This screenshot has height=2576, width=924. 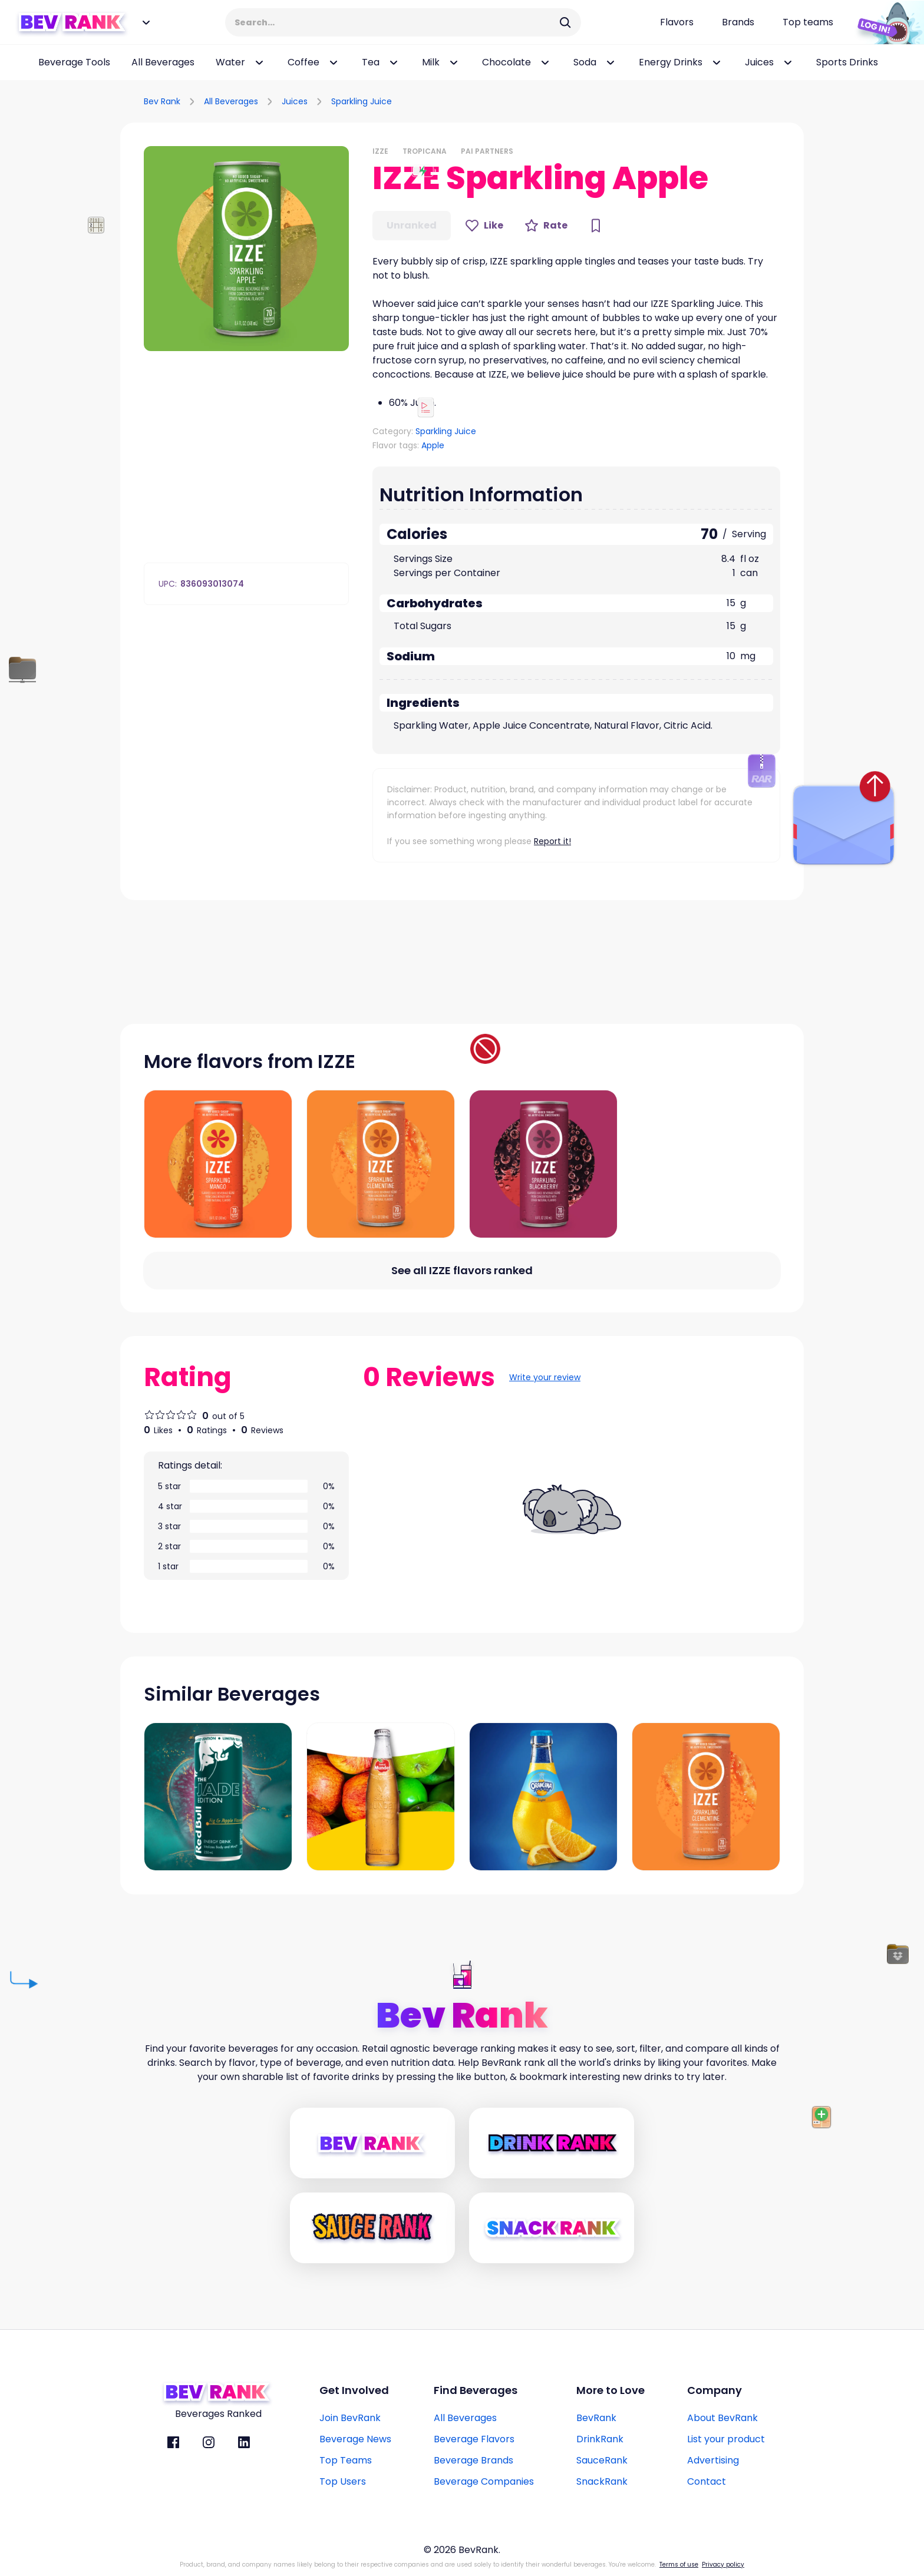 I want to click on access files stored on a remote server, so click(x=22, y=669).